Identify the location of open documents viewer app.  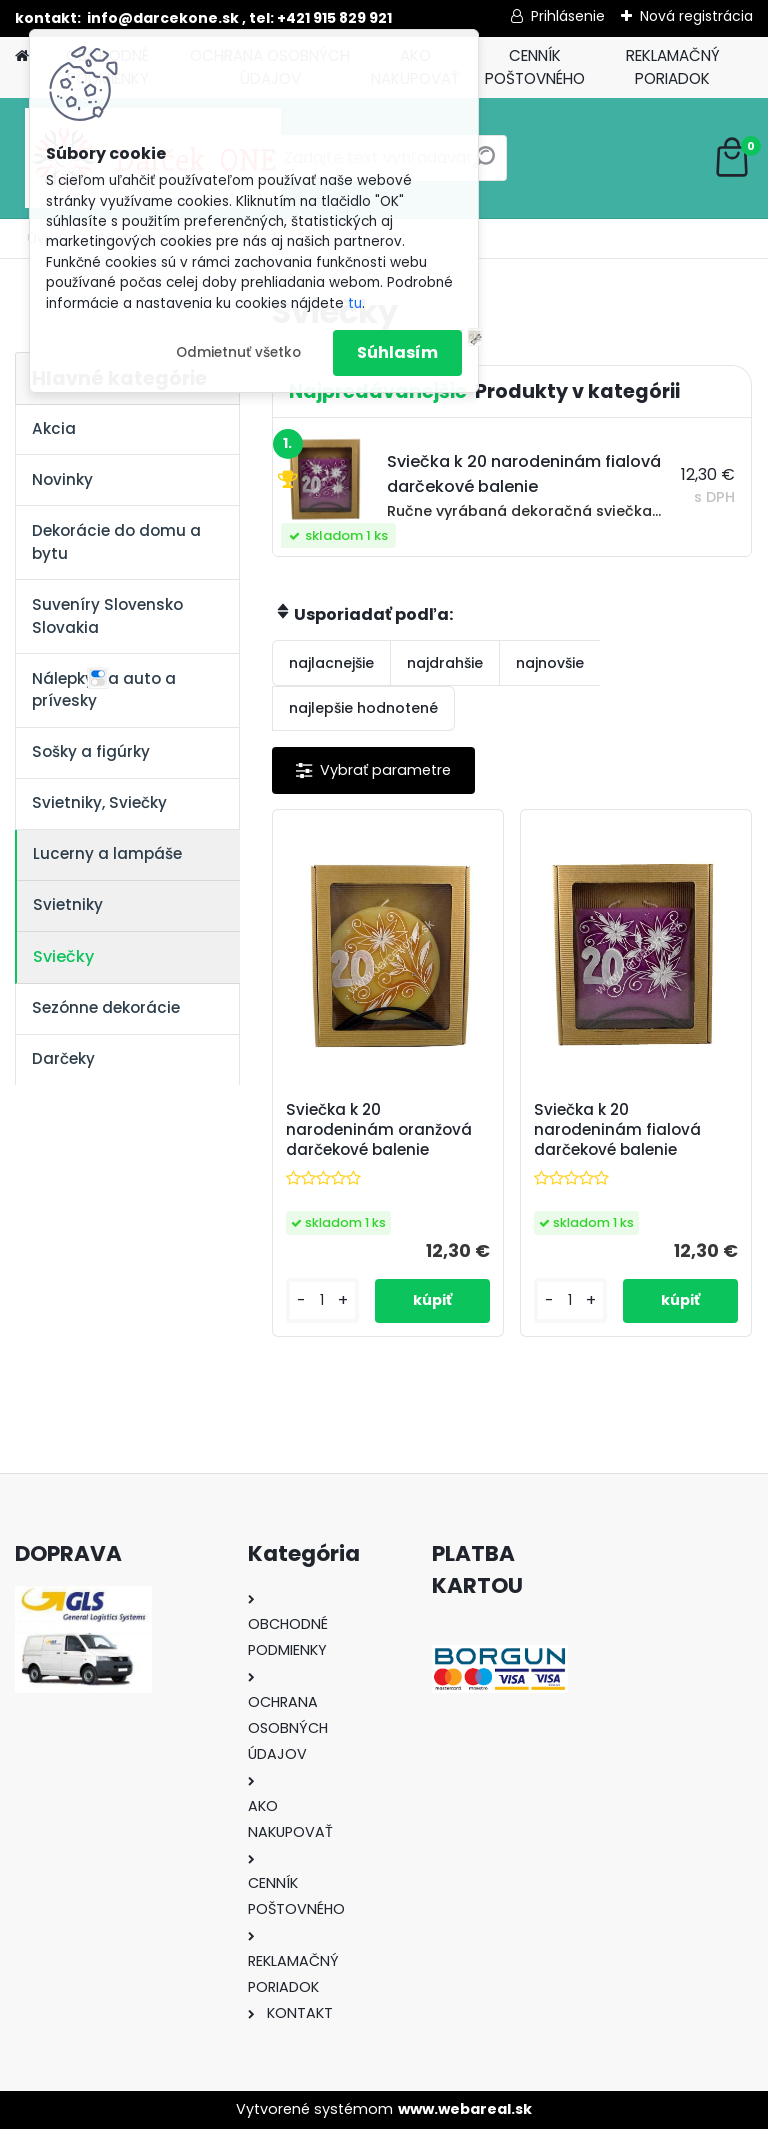
(475, 337).